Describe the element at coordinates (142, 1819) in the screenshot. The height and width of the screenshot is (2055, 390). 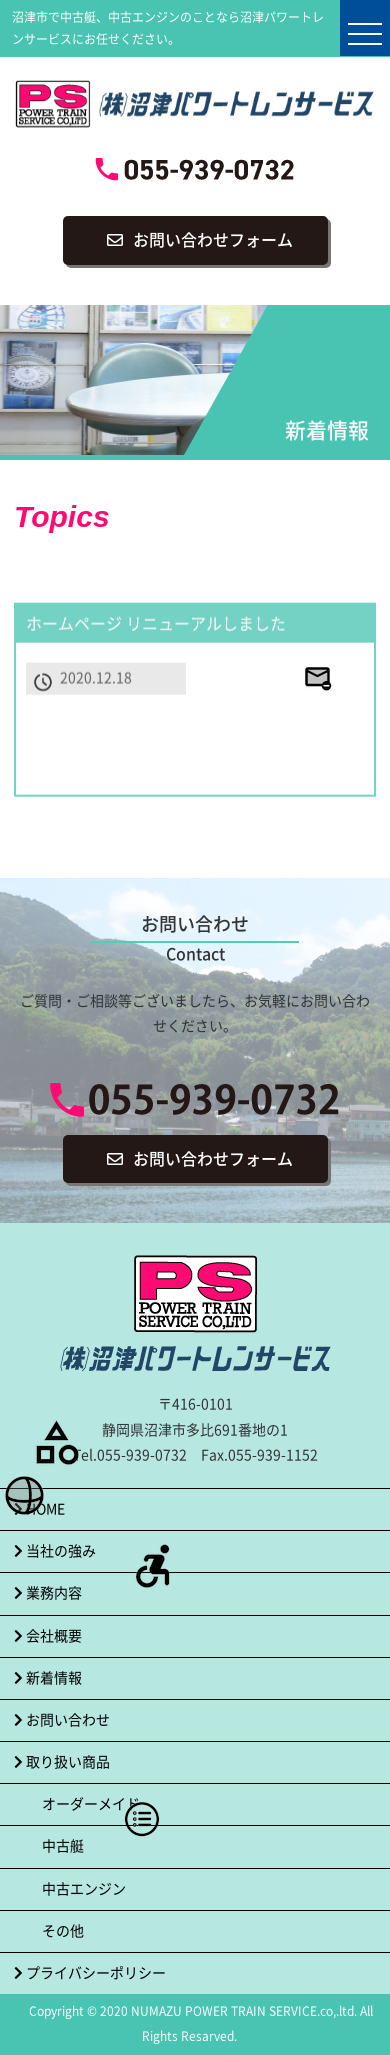
I see `view list or menu options` at that location.